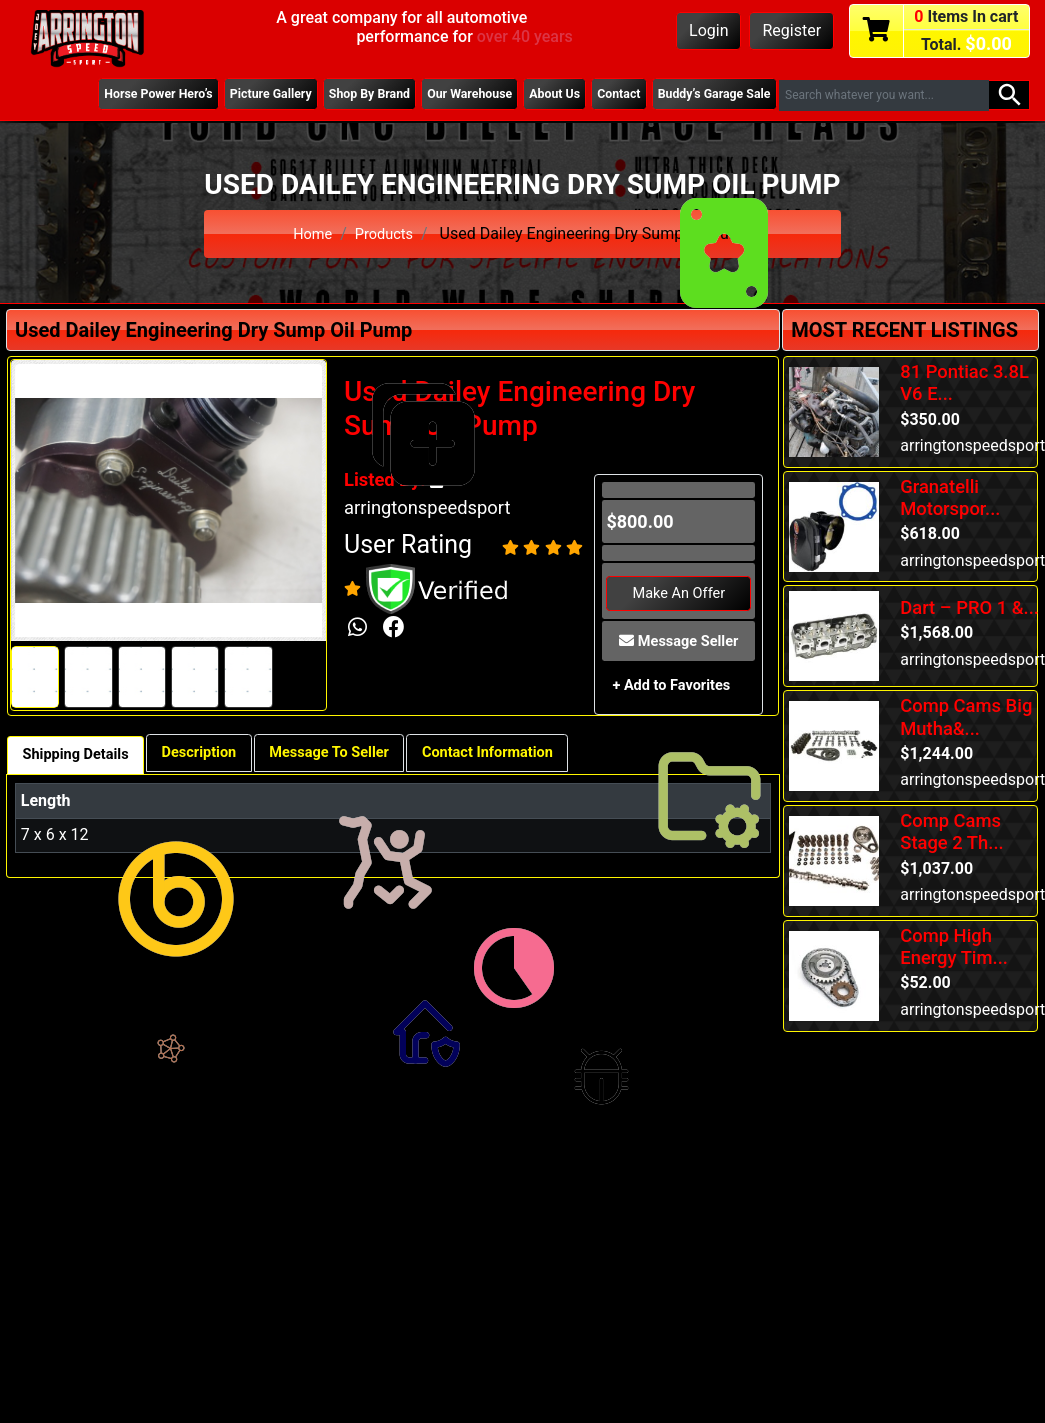  What do you see at coordinates (601, 1075) in the screenshot?
I see `report a bug or issue` at bounding box center [601, 1075].